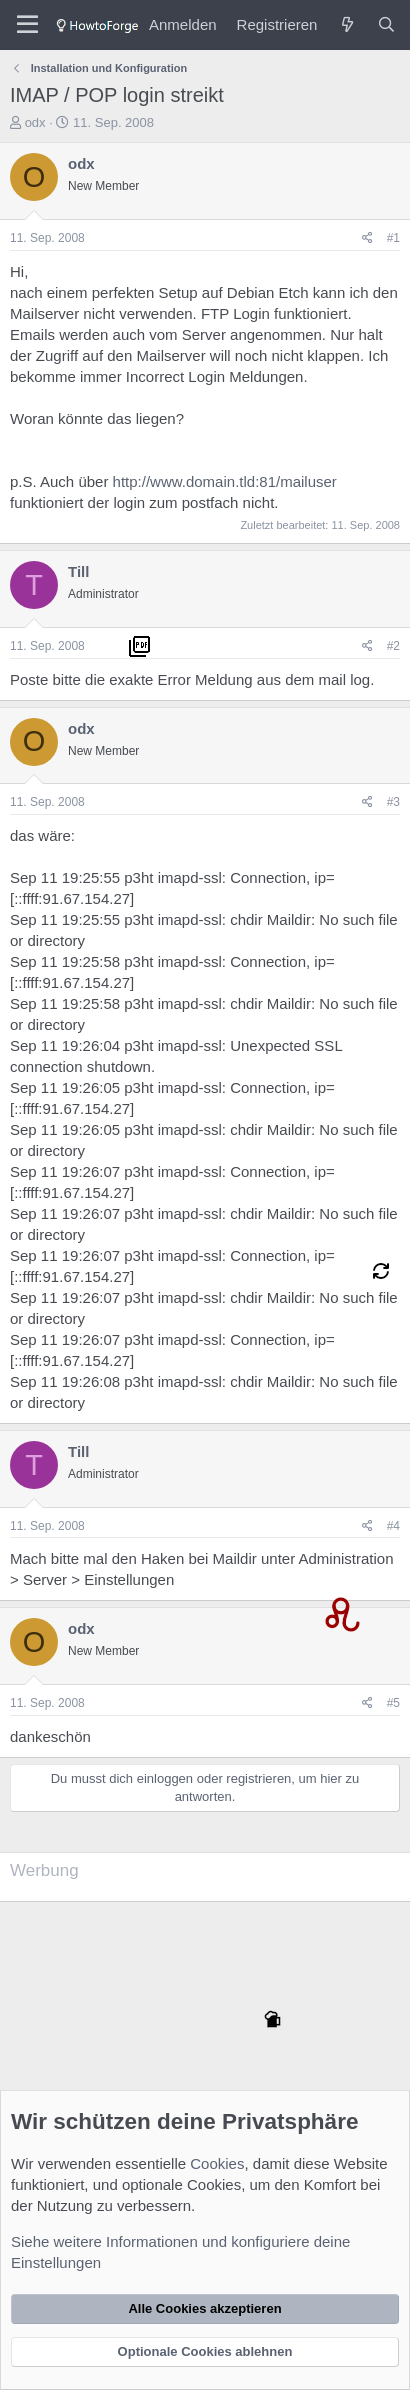 The height and width of the screenshot is (2390, 410). What do you see at coordinates (272, 2019) in the screenshot?
I see `find nearby sports bars or pubs` at bounding box center [272, 2019].